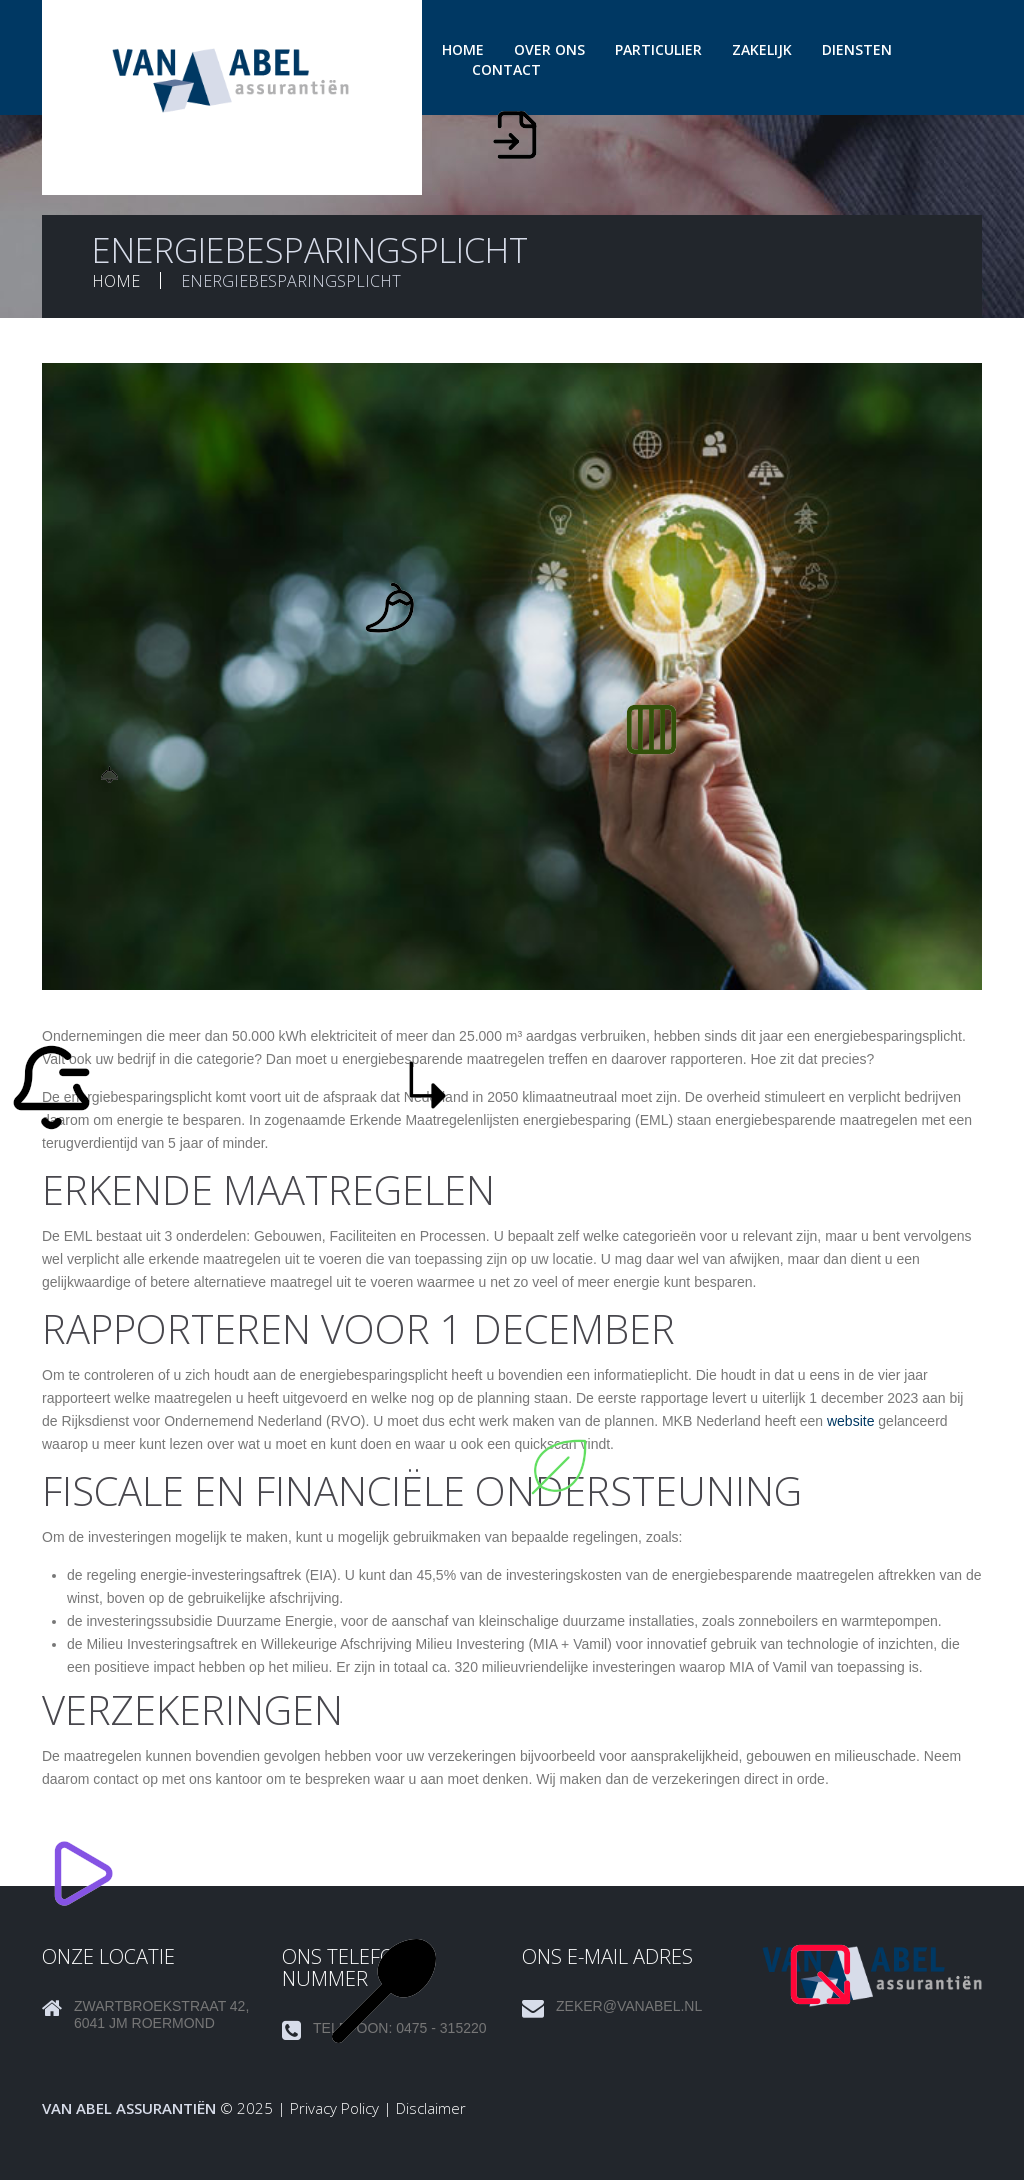 The height and width of the screenshot is (2180, 1024). Describe the element at coordinates (820, 1974) in the screenshot. I see `expand content to full screen` at that location.